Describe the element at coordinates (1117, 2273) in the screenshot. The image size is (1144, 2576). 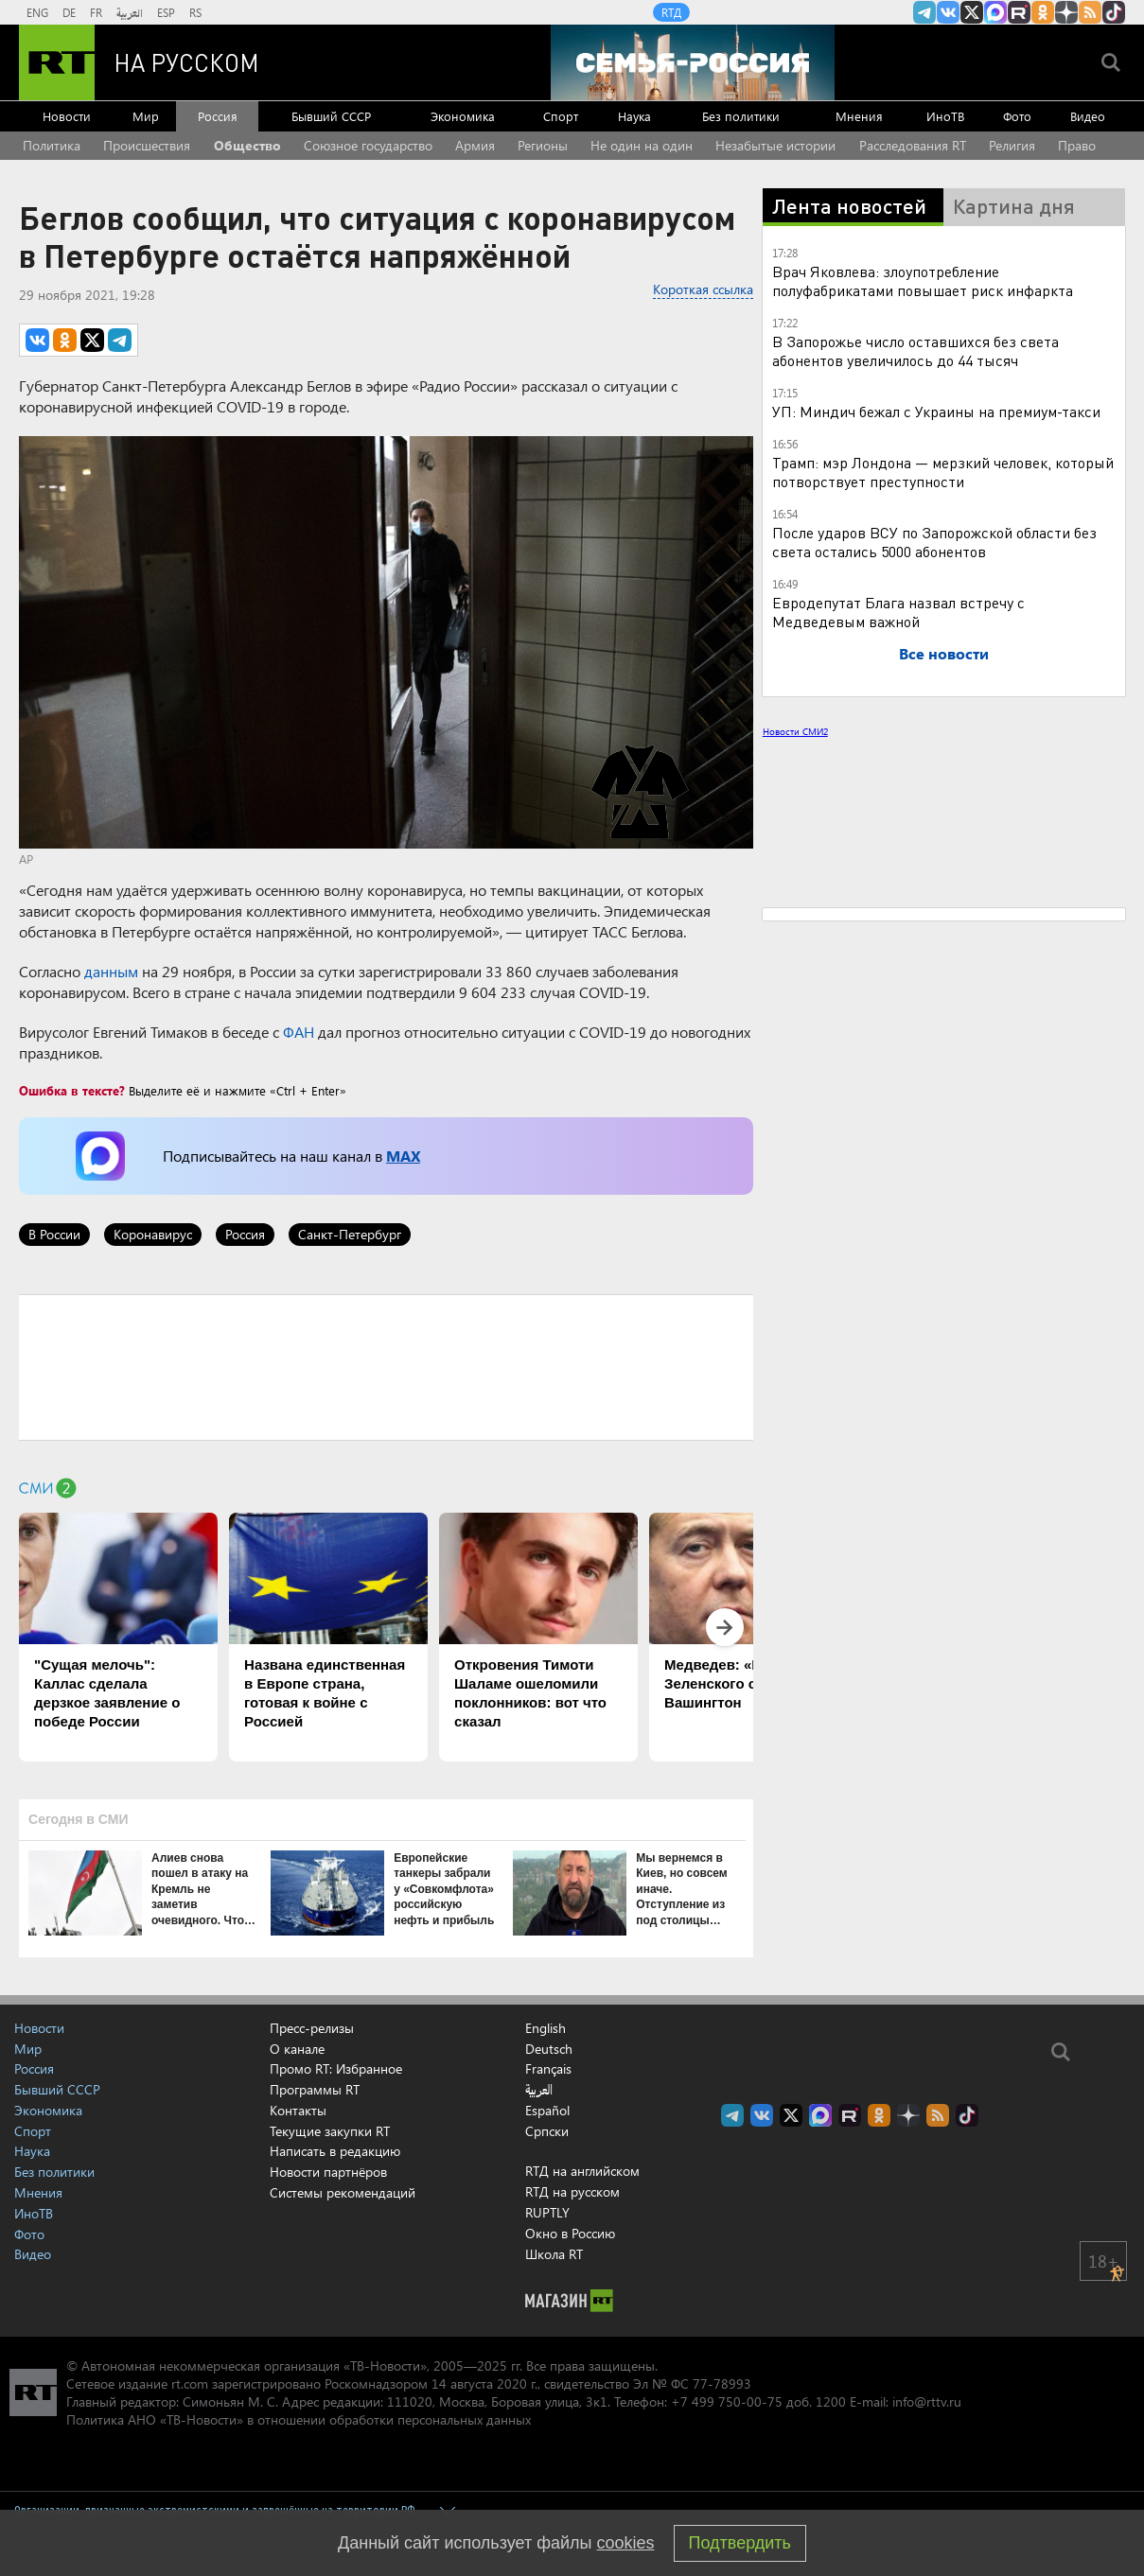
I see `select archer class or character` at that location.